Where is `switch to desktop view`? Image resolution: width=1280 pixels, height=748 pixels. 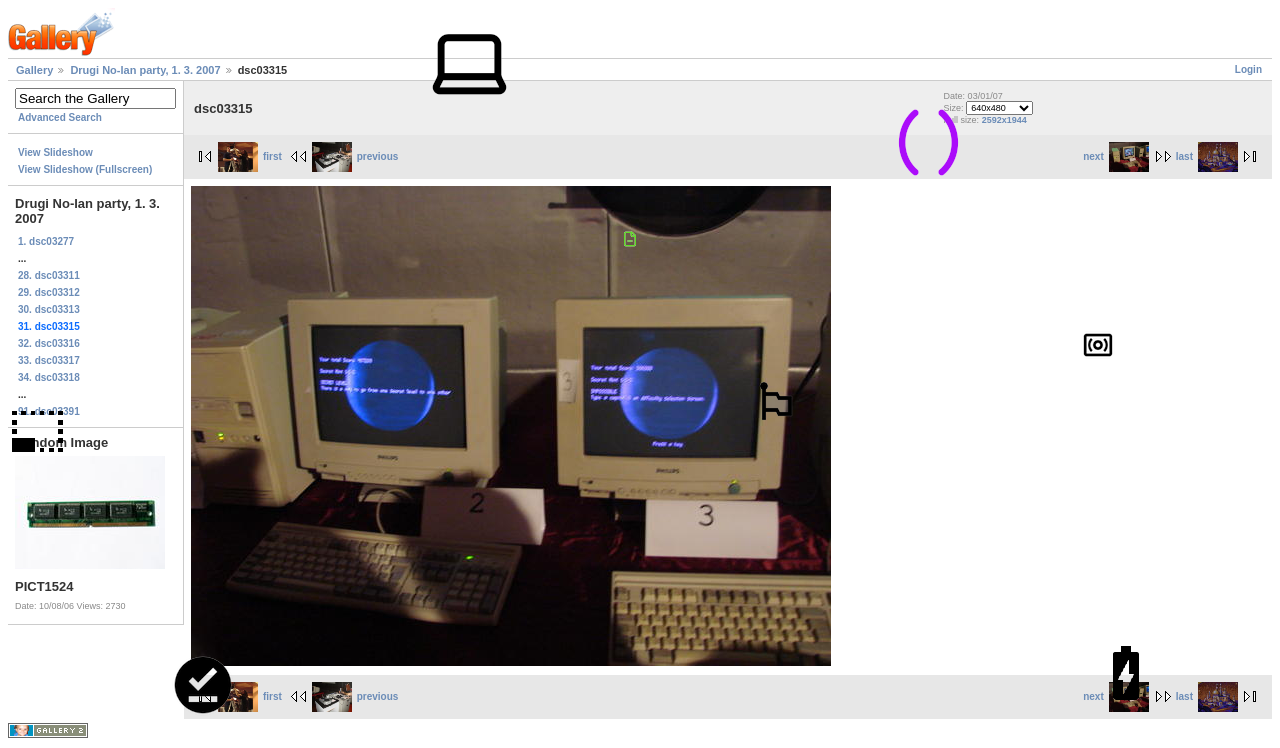 switch to desktop view is located at coordinates (469, 62).